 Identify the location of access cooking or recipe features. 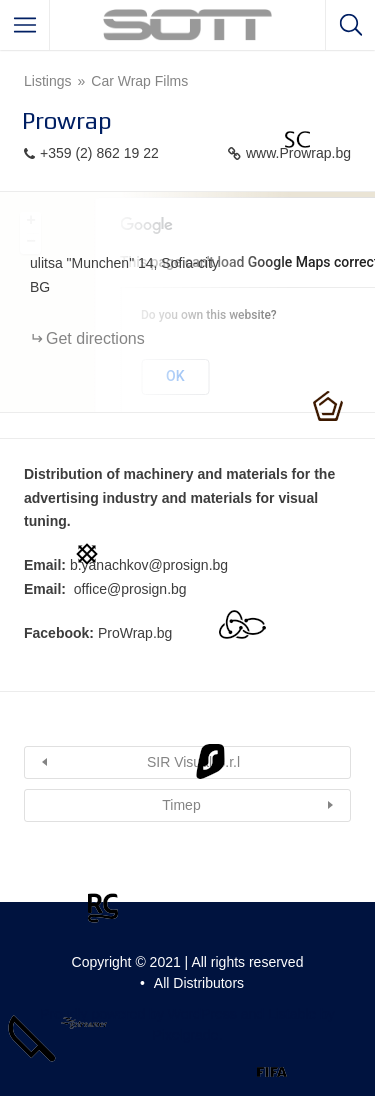
(31, 1039).